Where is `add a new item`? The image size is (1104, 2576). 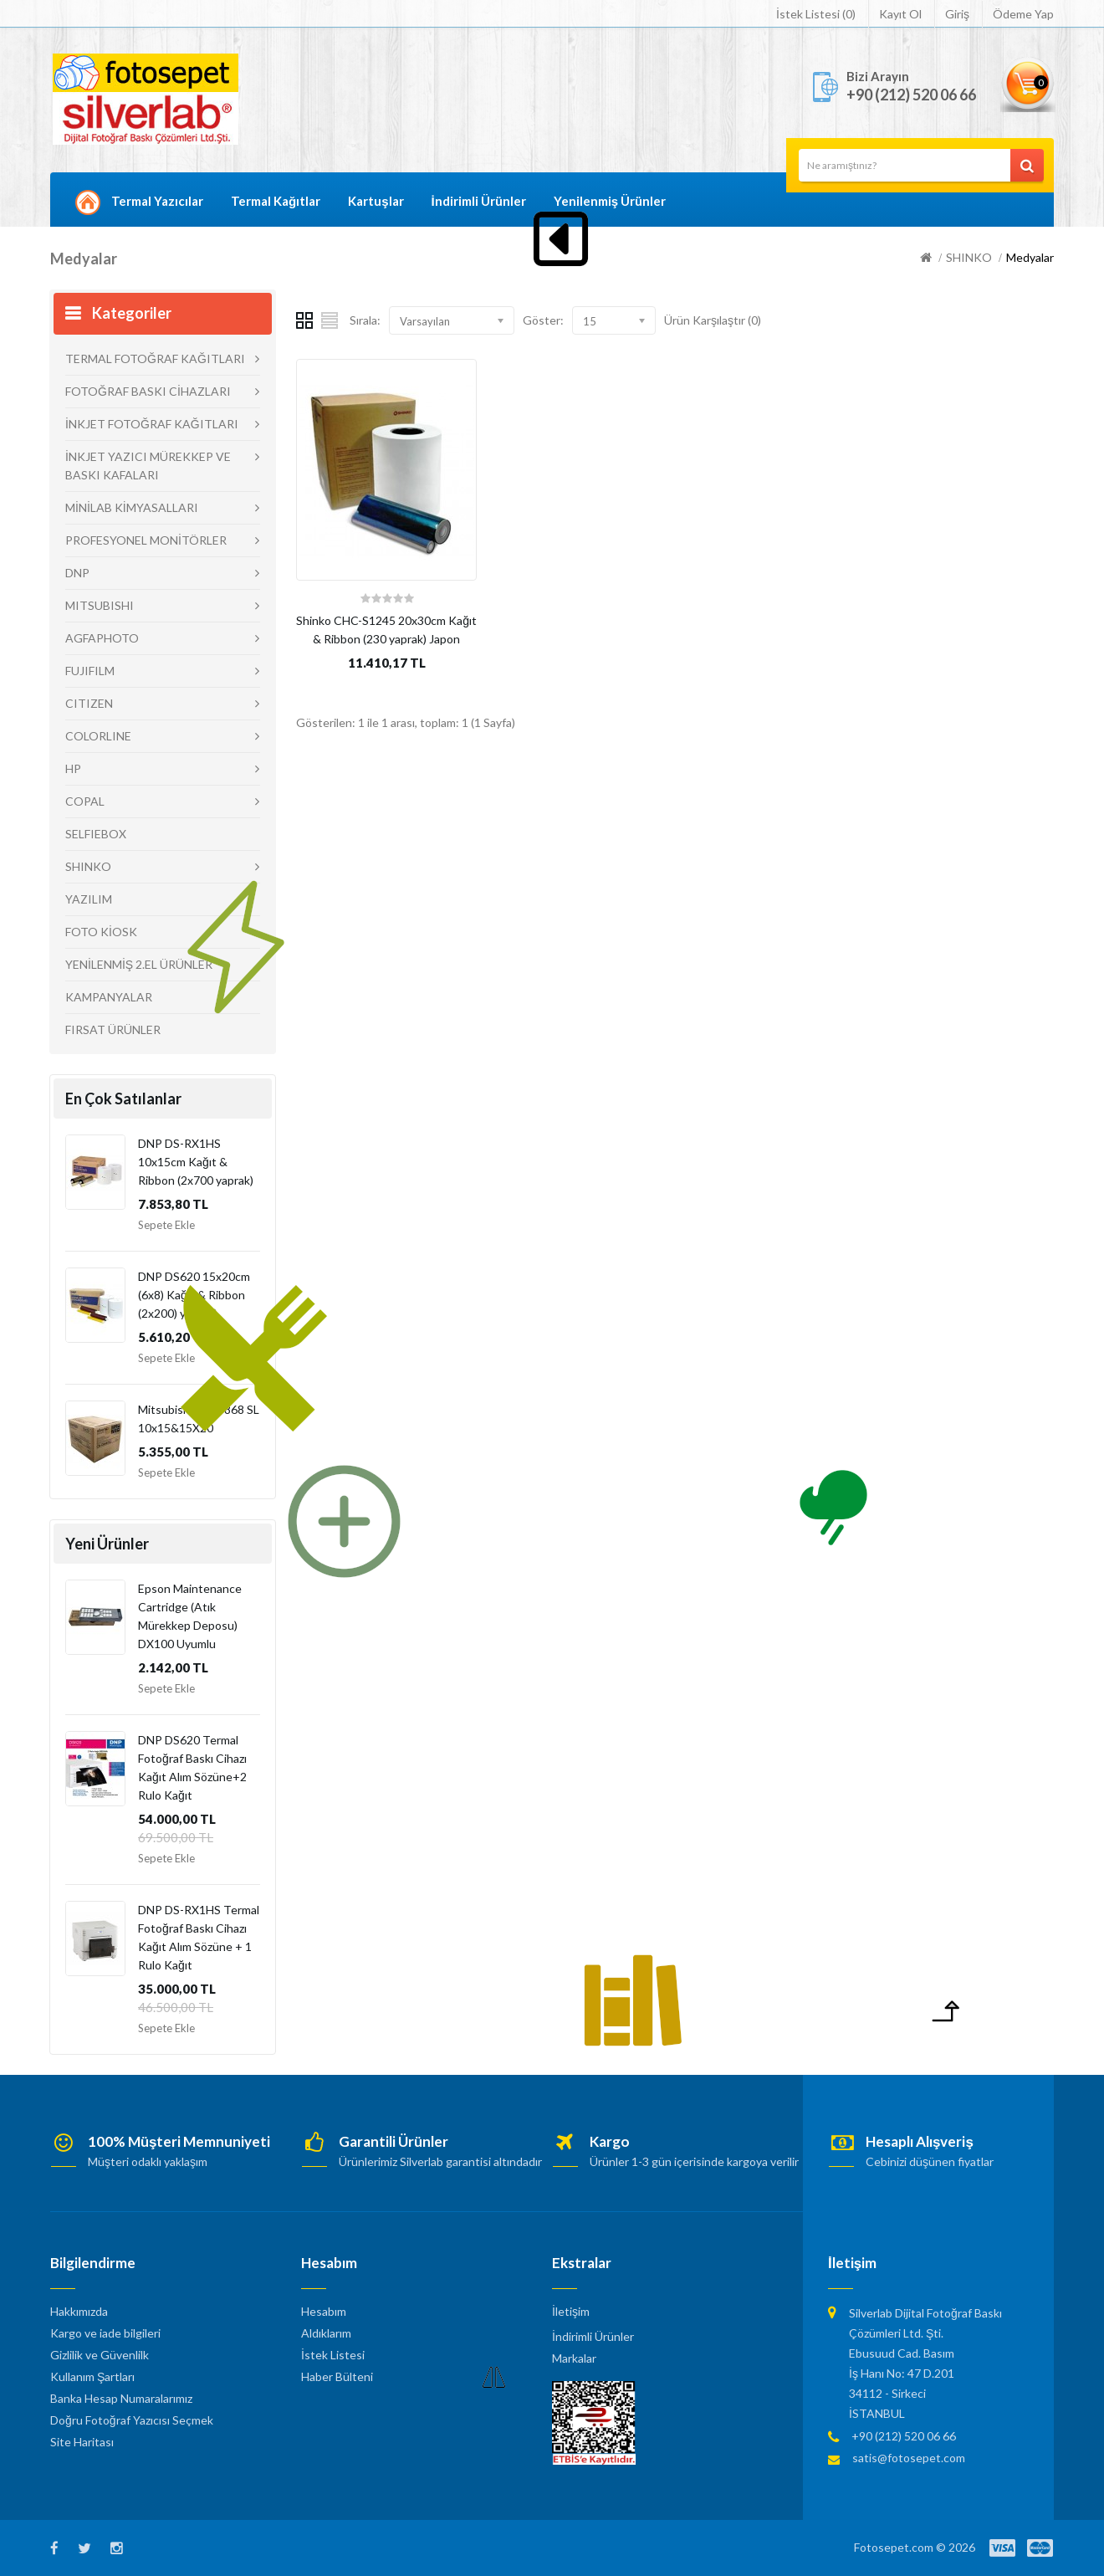 add a new item is located at coordinates (344, 1521).